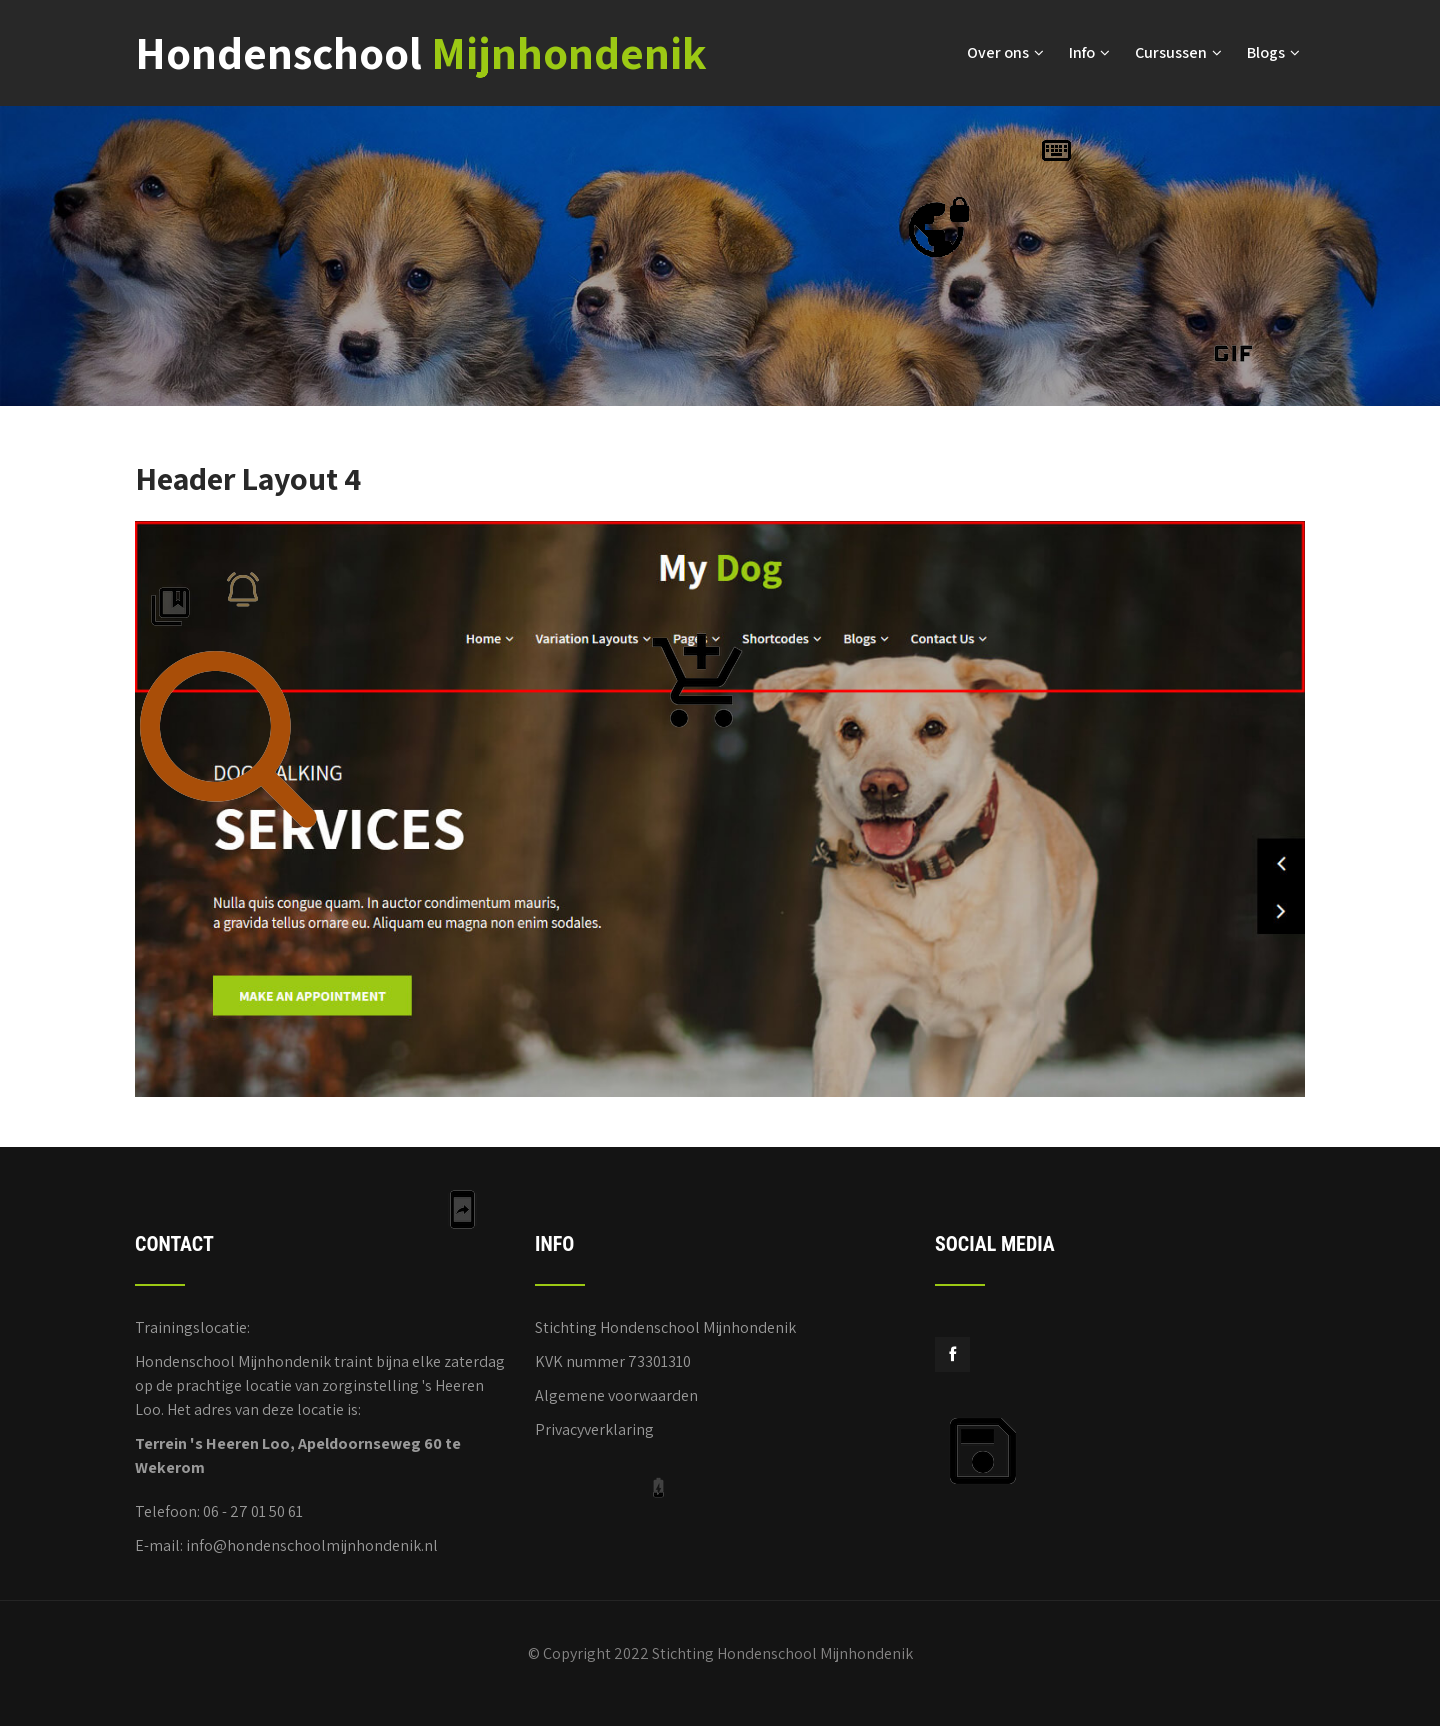 The width and height of the screenshot is (1440, 1726). I want to click on indicates new notifications or alerts, so click(243, 590).